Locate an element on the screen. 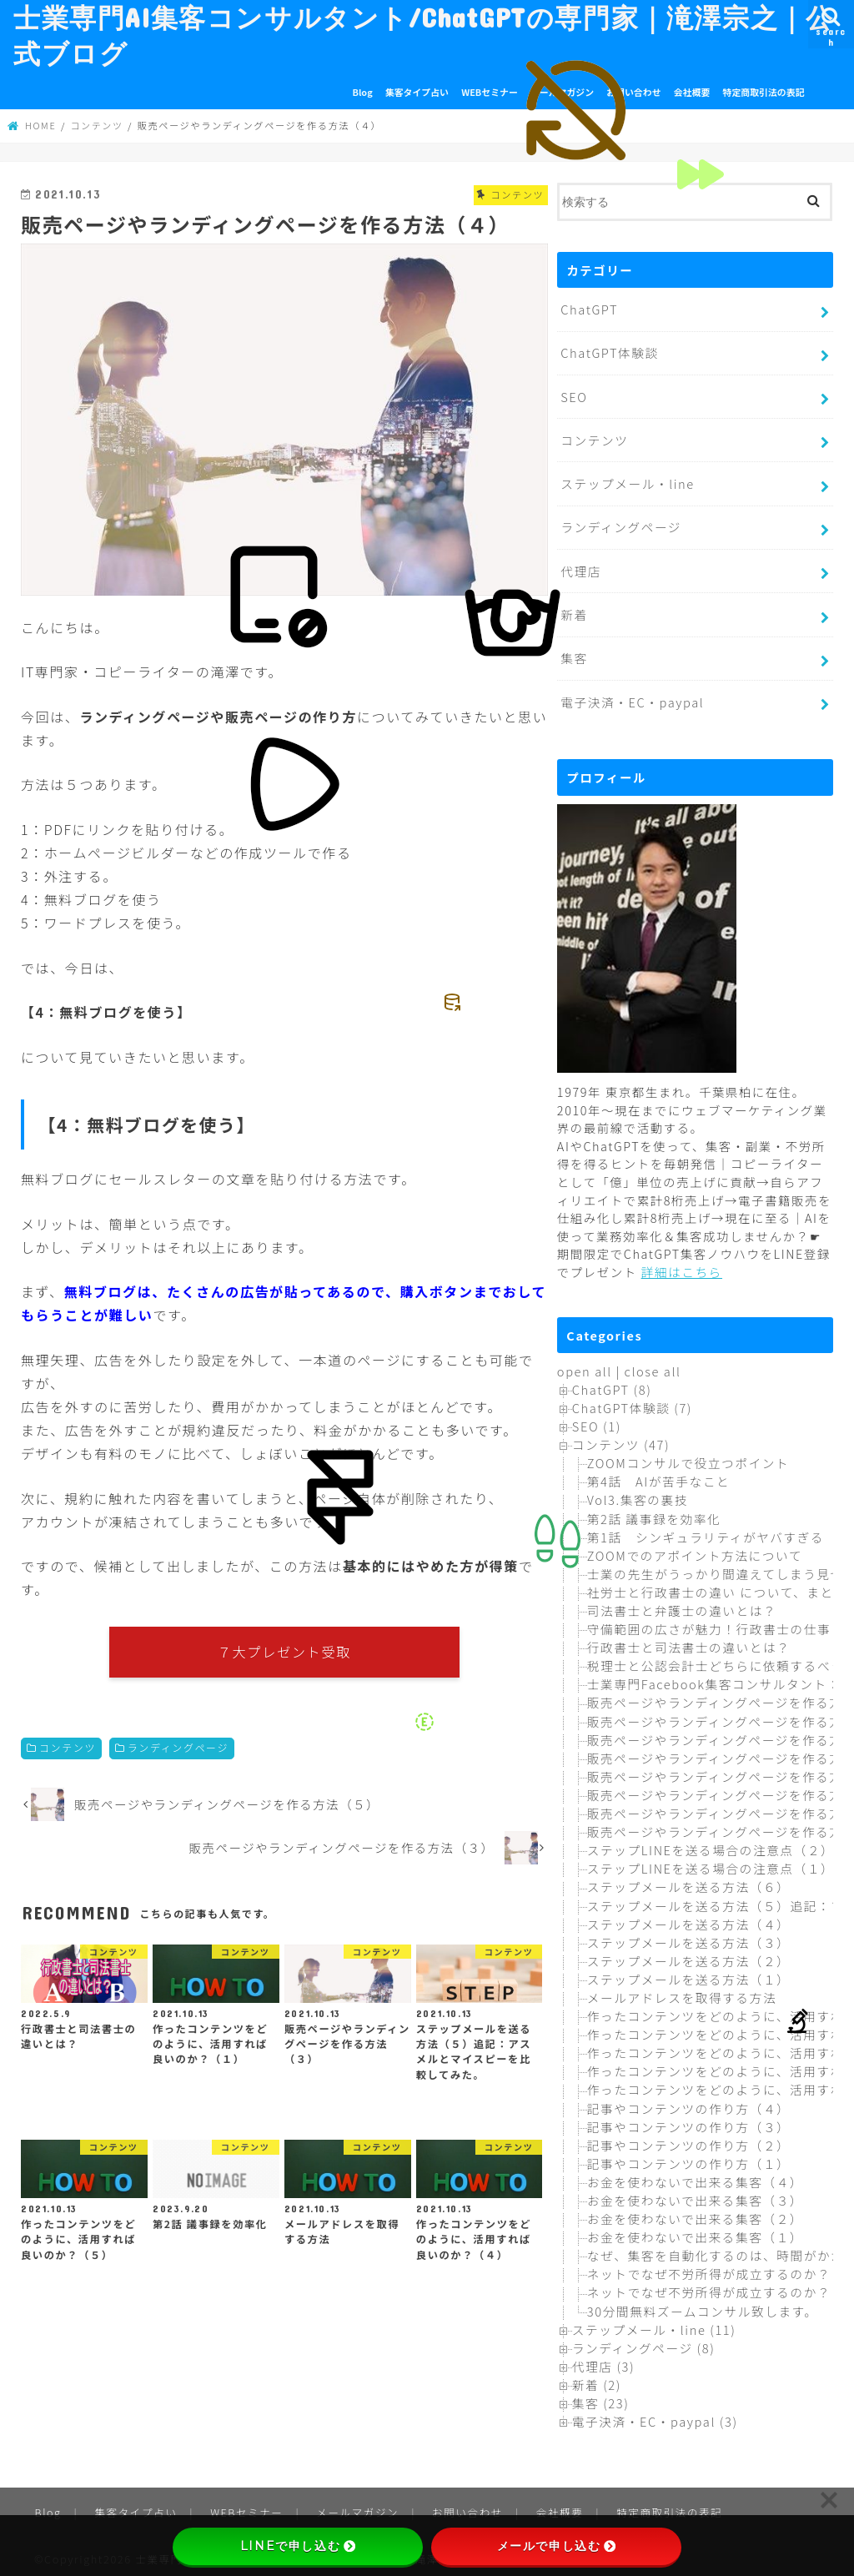 This screenshot has height=2576, width=854. disable browsing history tracking is located at coordinates (575, 110).